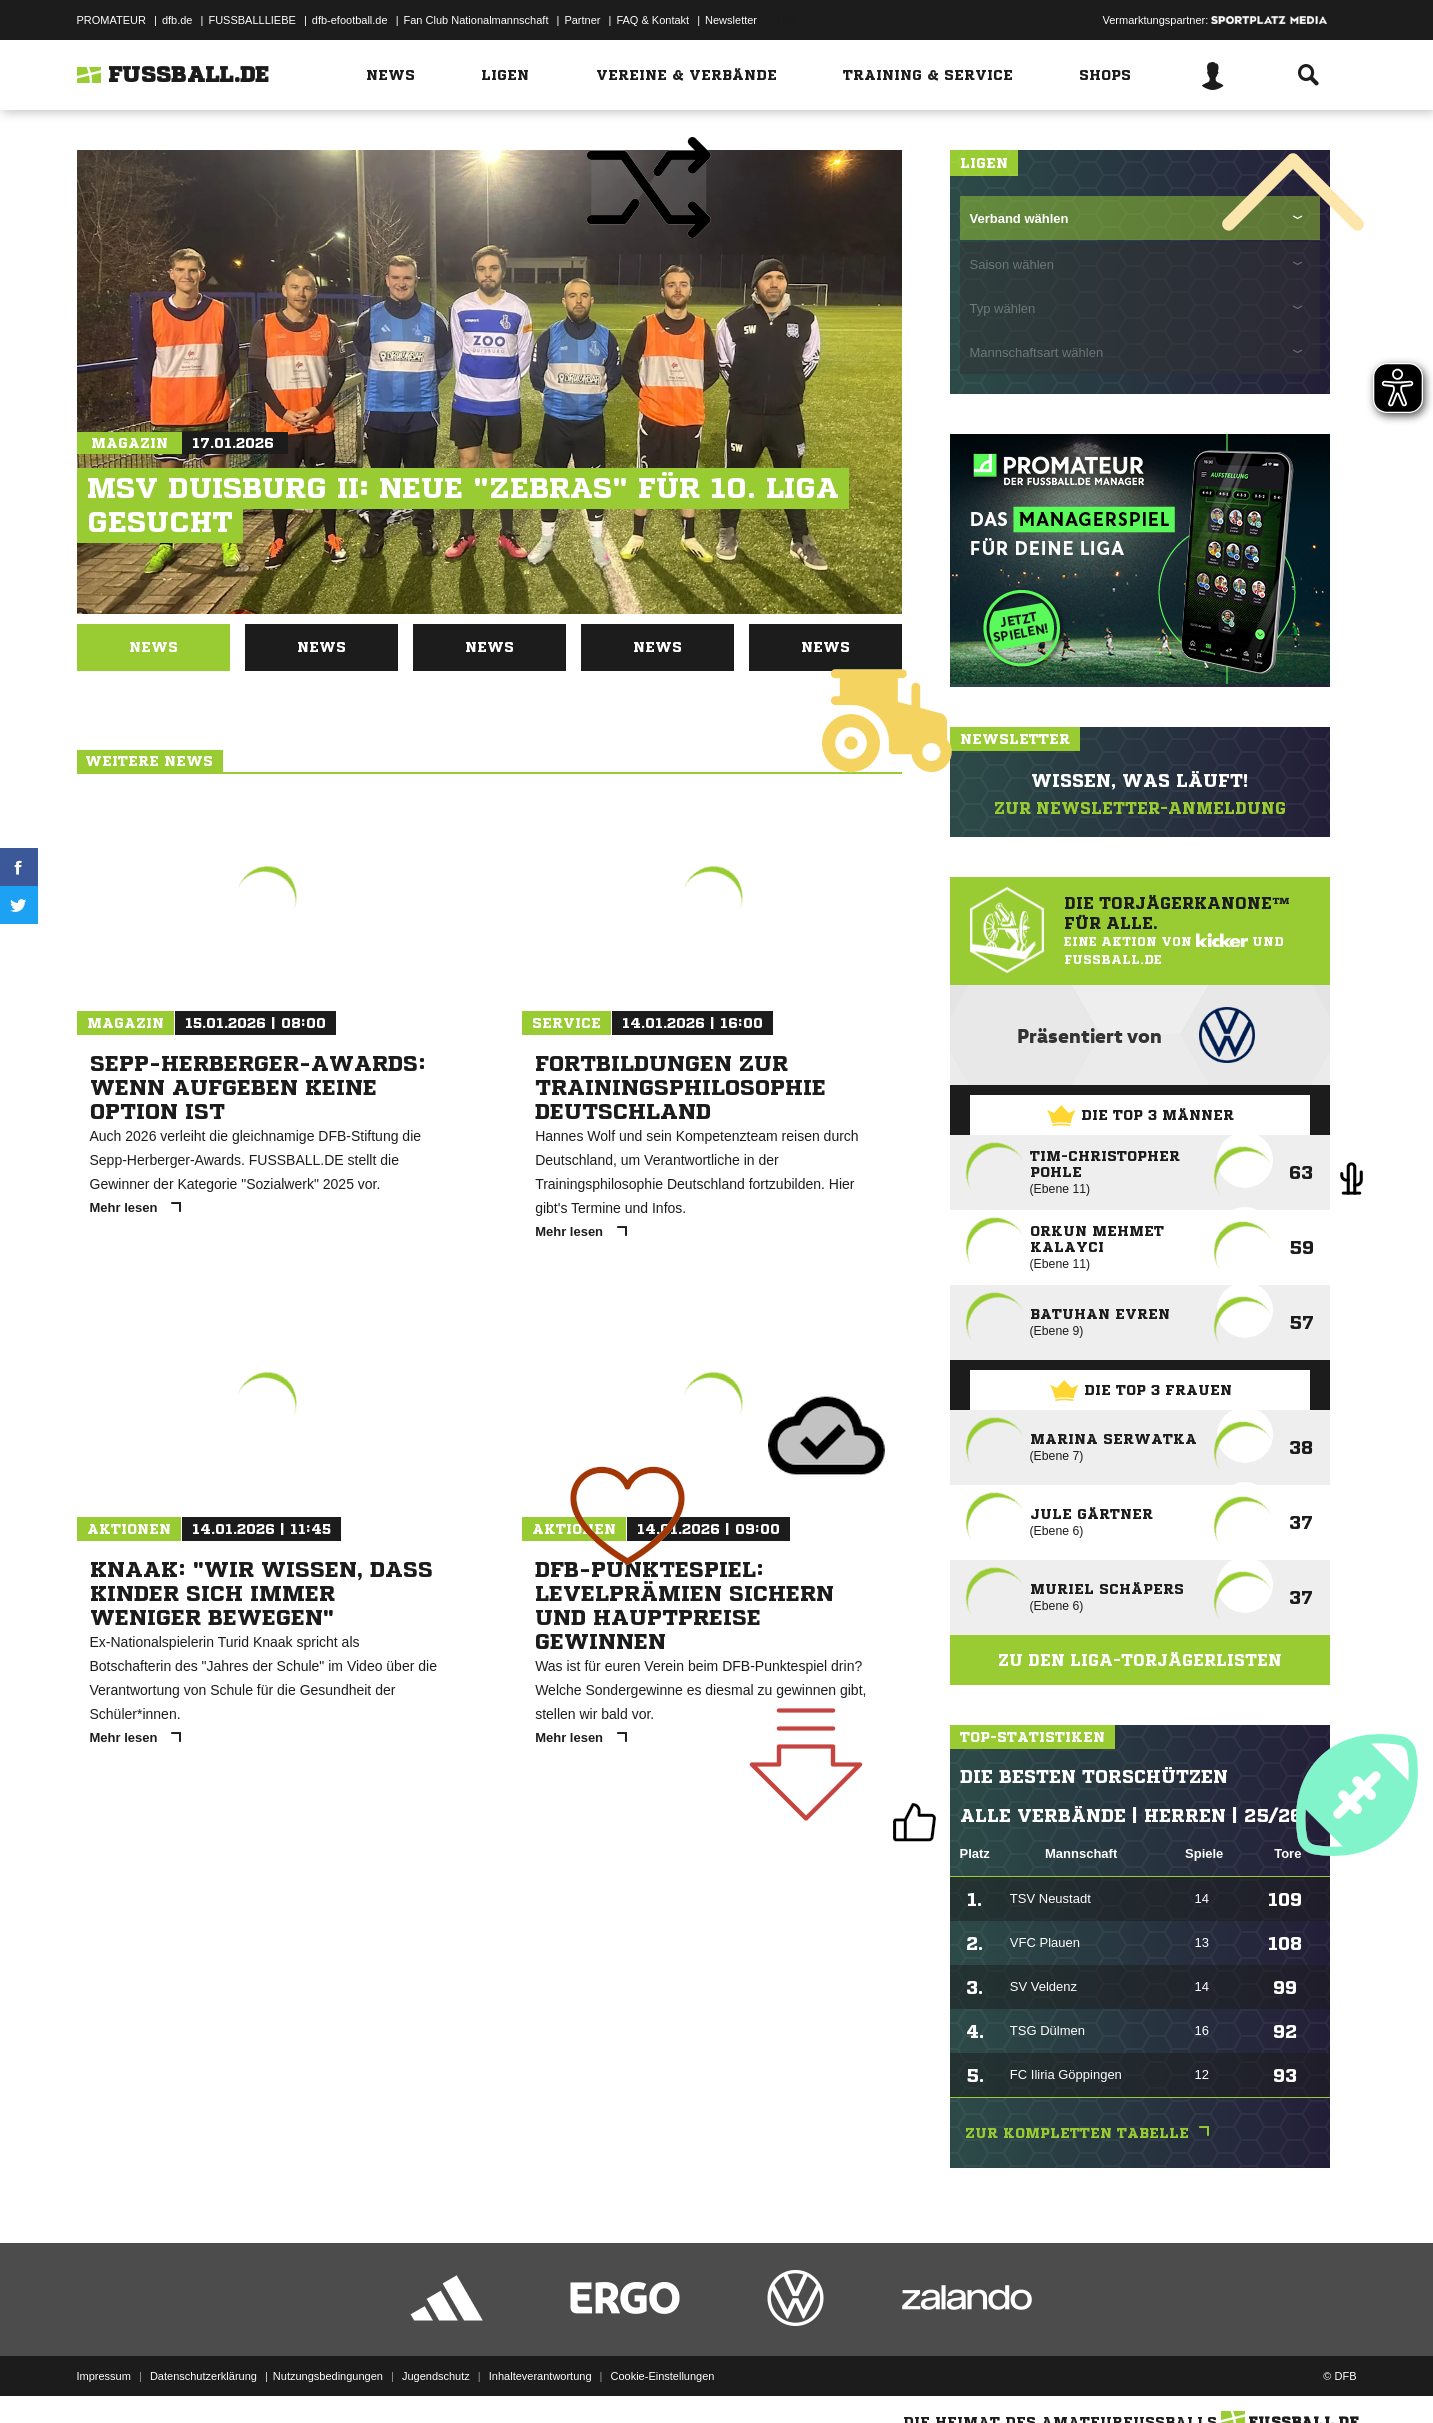  What do you see at coordinates (1357, 1795) in the screenshot?
I see `access sports scores and updates` at bounding box center [1357, 1795].